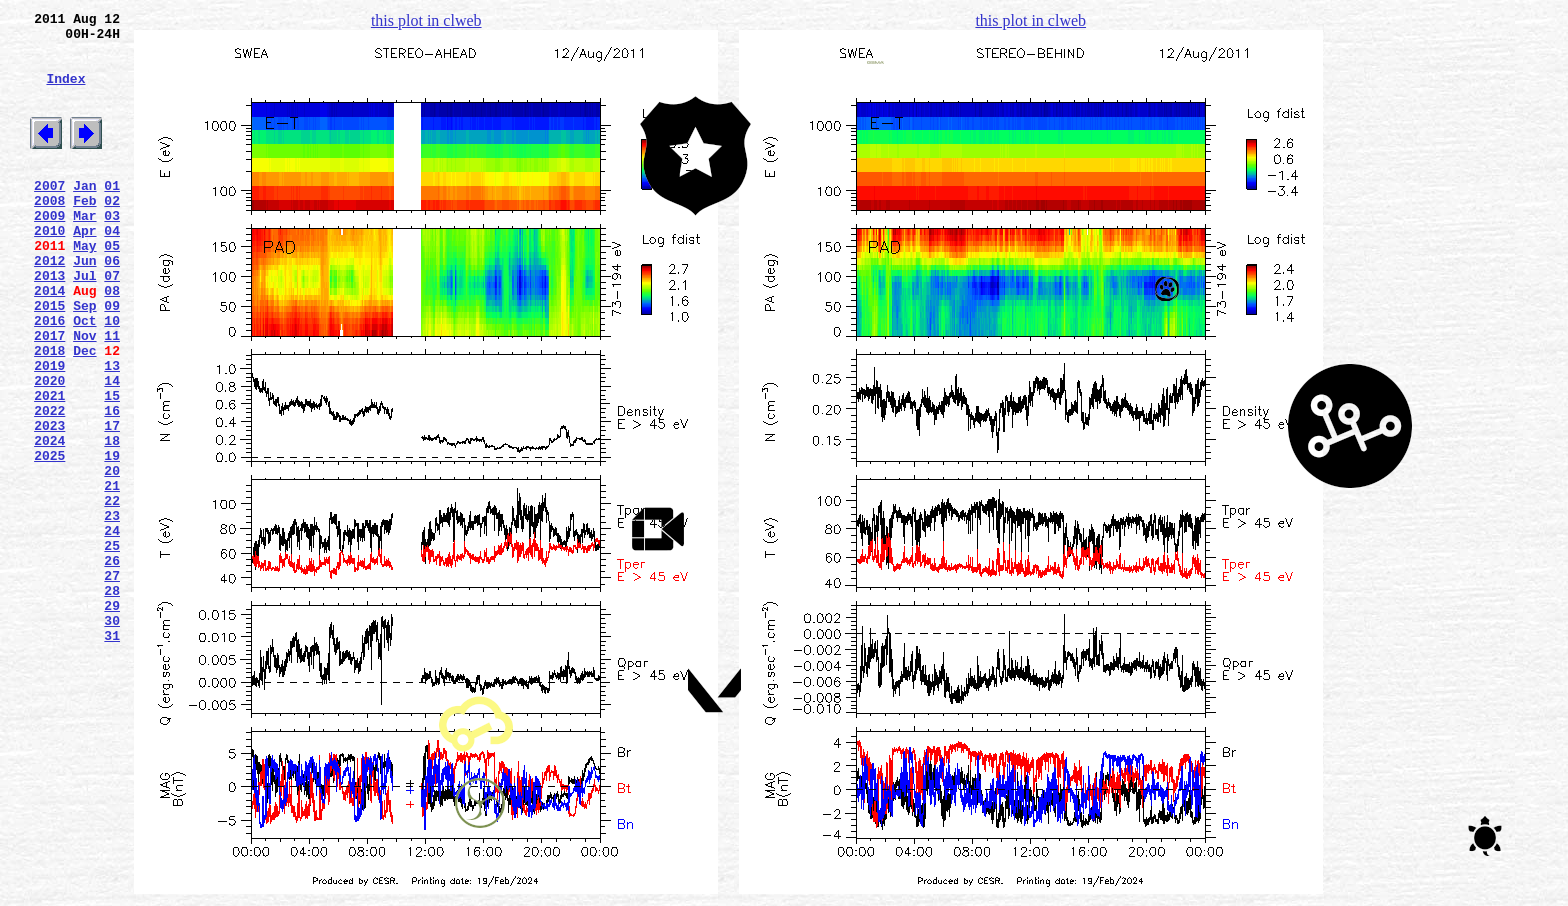 The width and height of the screenshot is (1568, 906). What do you see at coordinates (695, 154) in the screenshot?
I see `indicates law enforcement or security-related content` at bounding box center [695, 154].